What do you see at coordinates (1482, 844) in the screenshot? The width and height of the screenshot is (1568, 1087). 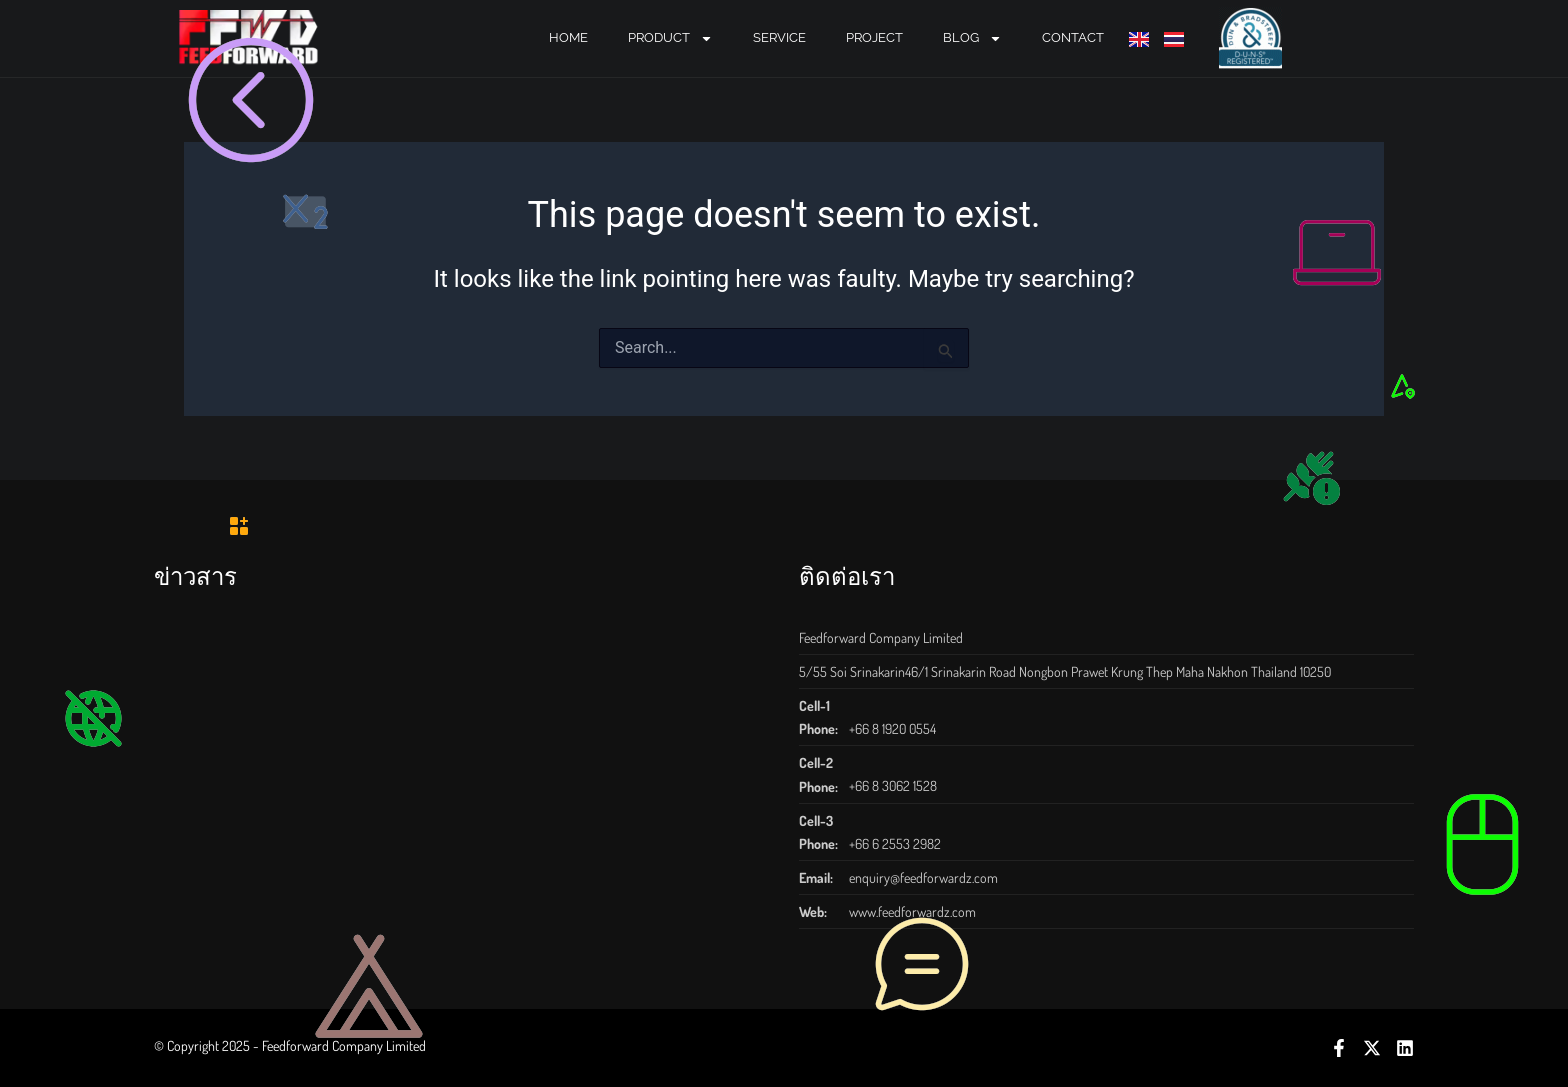 I see `adjust mouse or pointer settings` at bounding box center [1482, 844].